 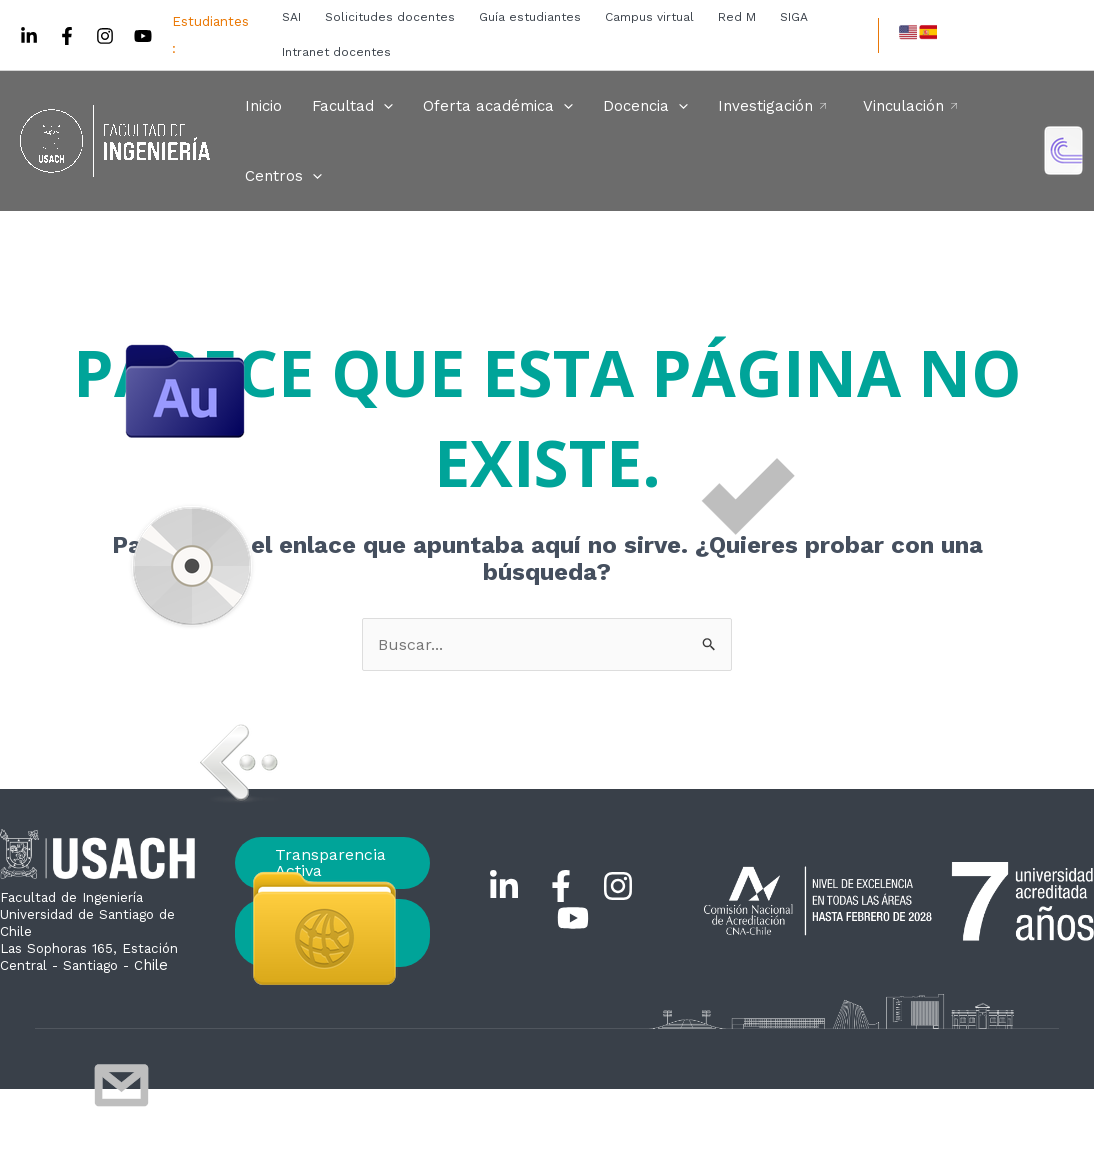 I want to click on indicates a completed or successful action, so click(x=744, y=492).